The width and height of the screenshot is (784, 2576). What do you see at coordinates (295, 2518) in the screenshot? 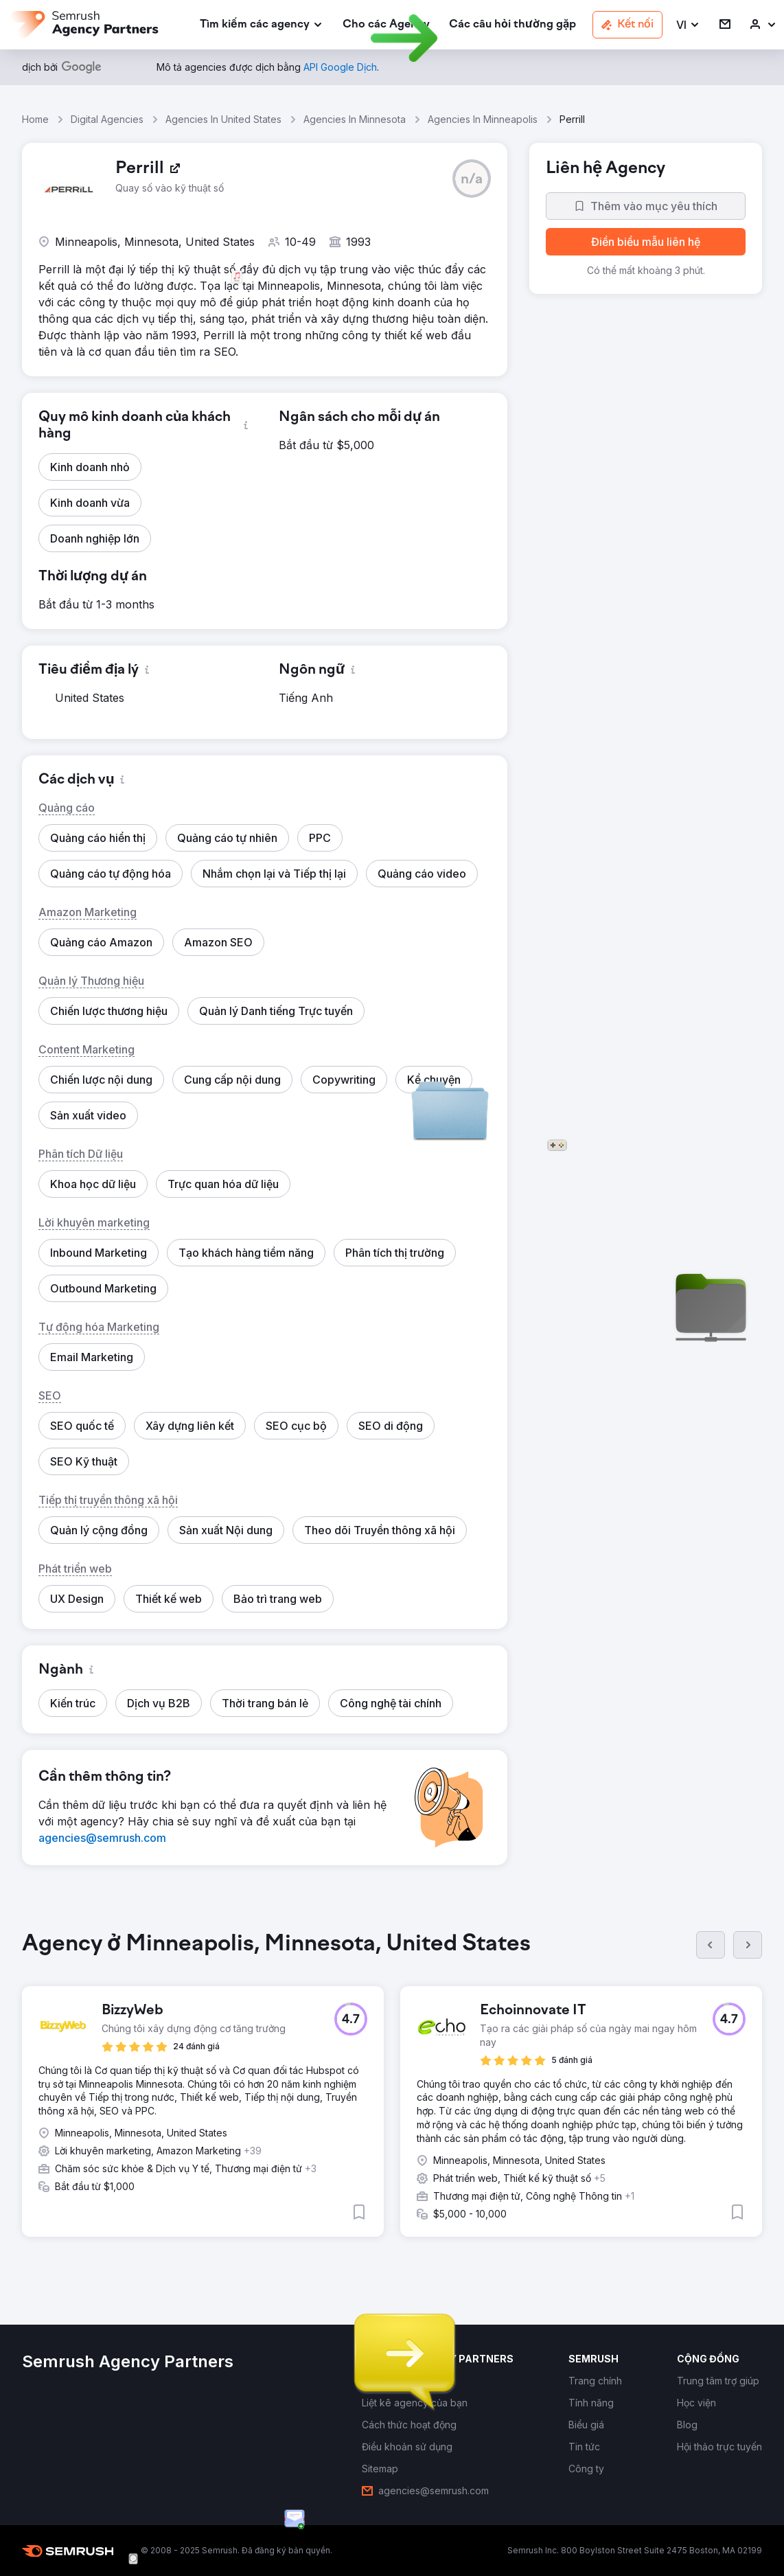
I see `compose a new email message` at bounding box center [295, 2518].